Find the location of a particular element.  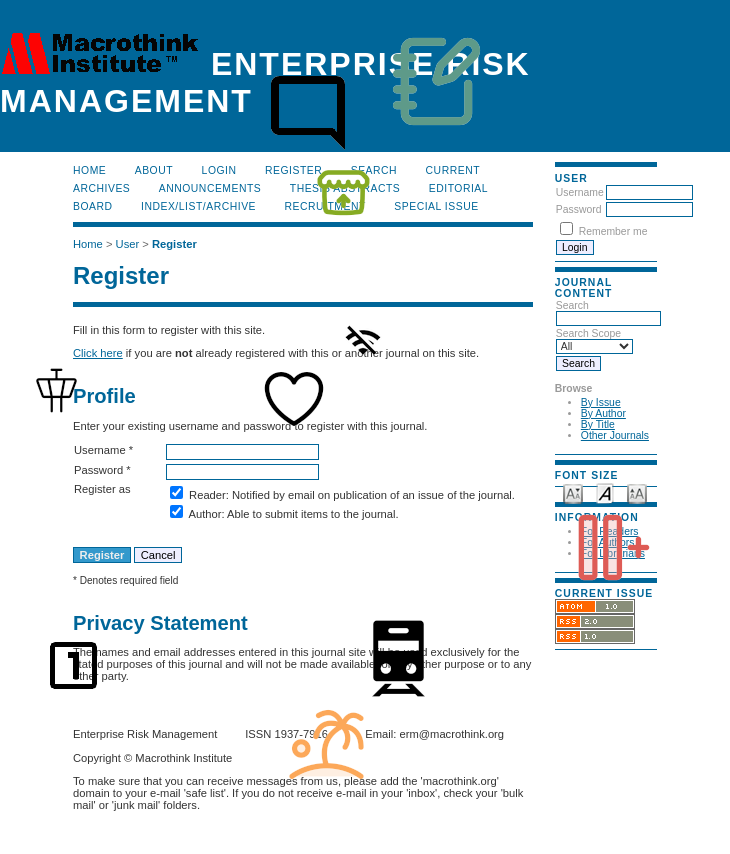

select option one or first choice is located at coordinates (73, 665).